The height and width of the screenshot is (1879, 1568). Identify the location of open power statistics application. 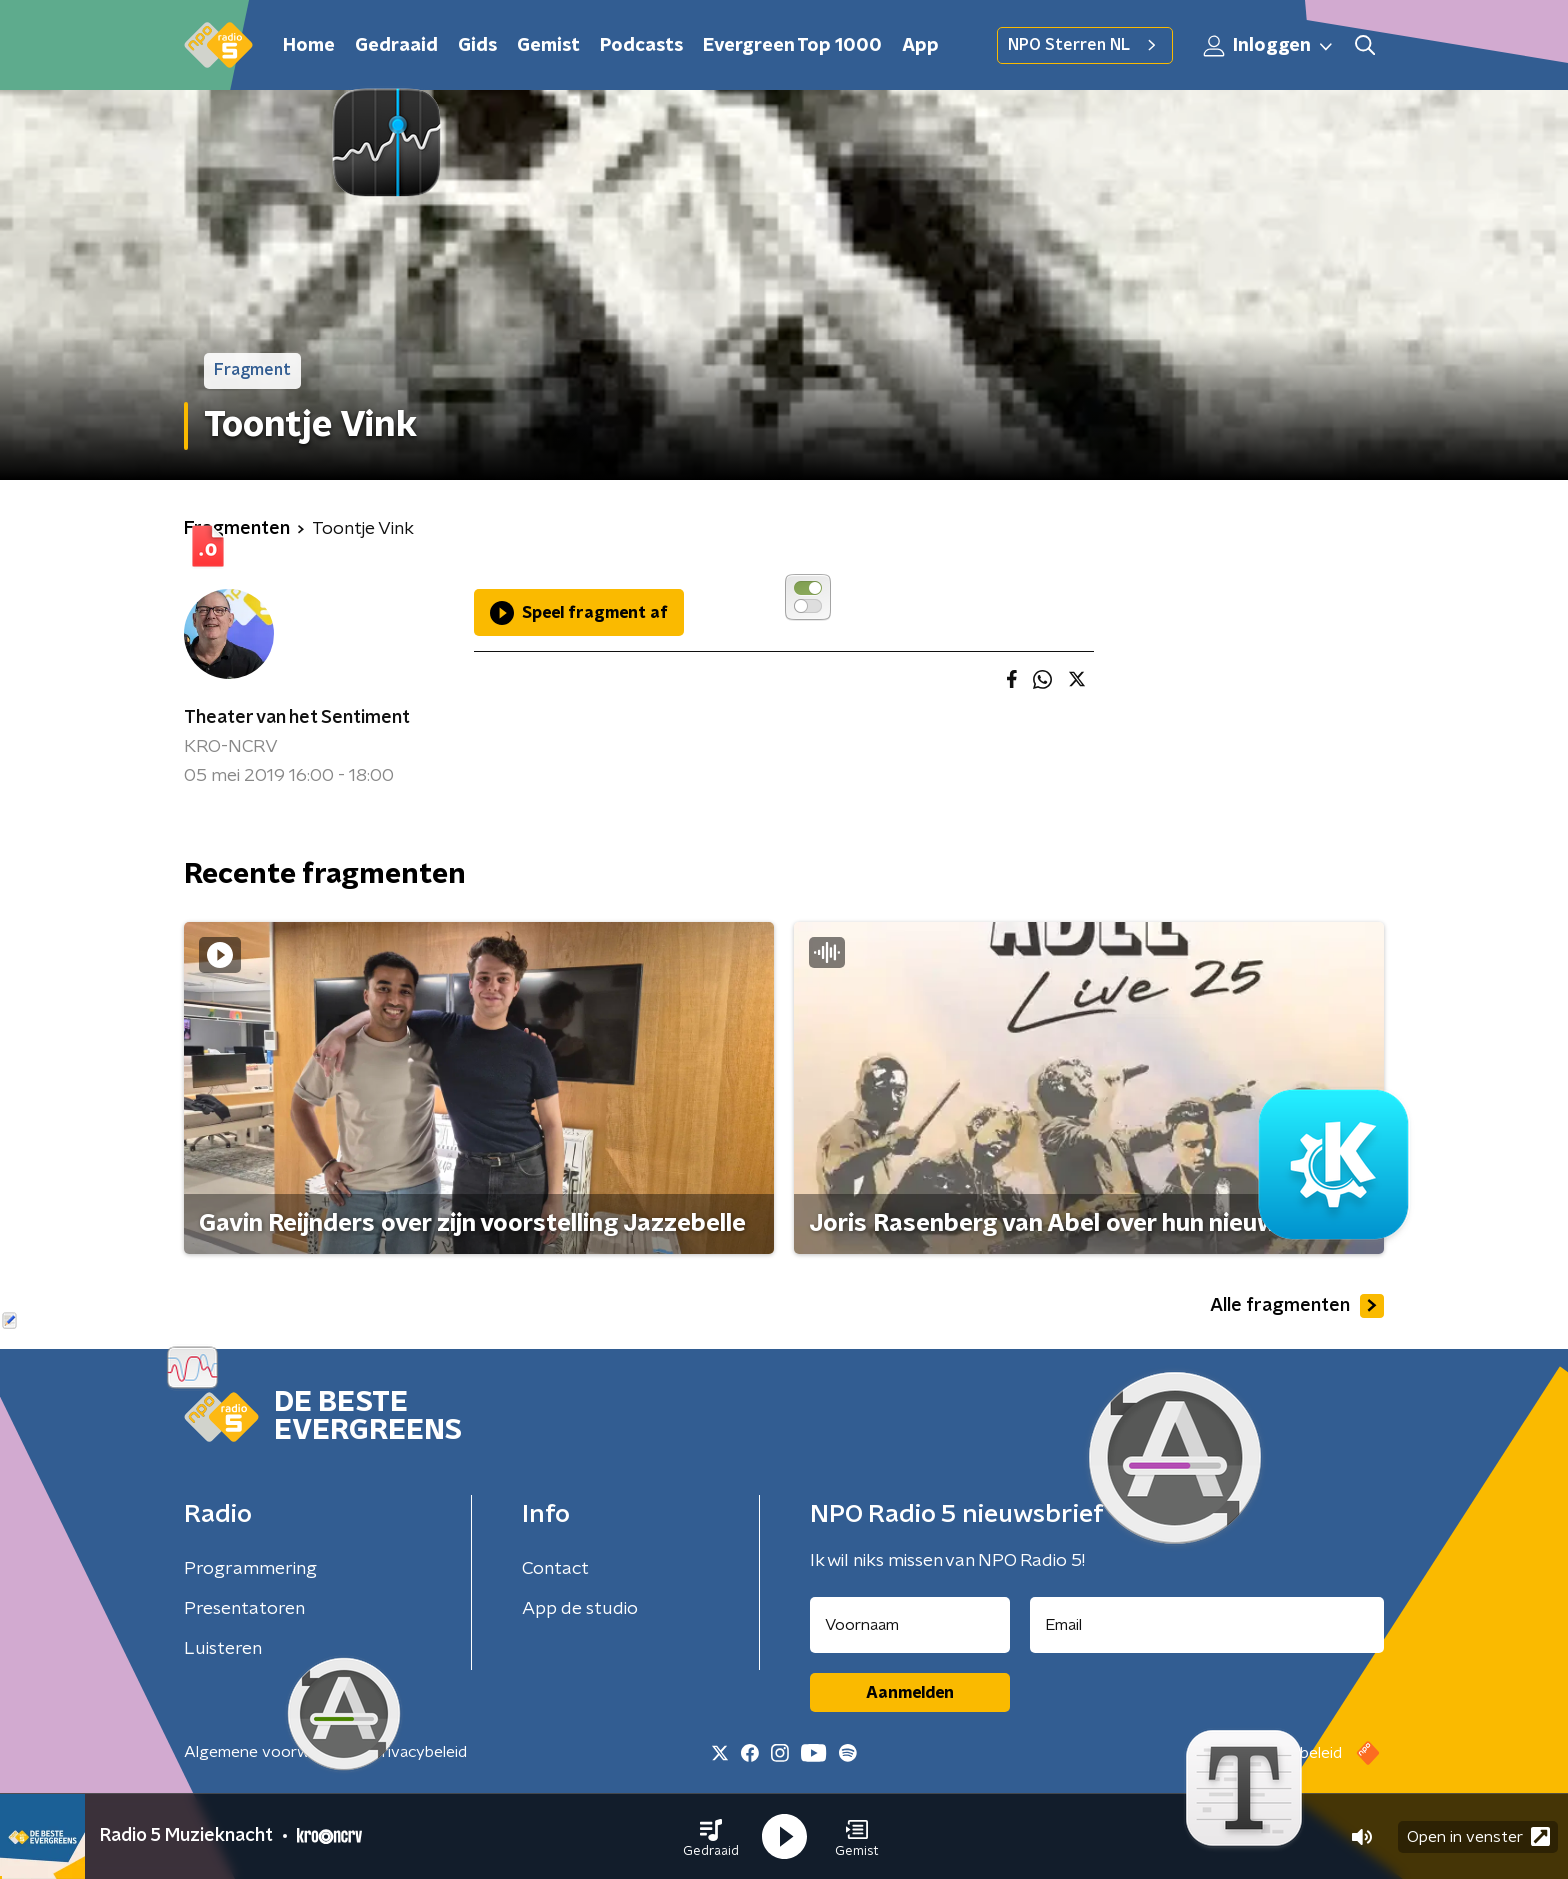
(192, 1367).